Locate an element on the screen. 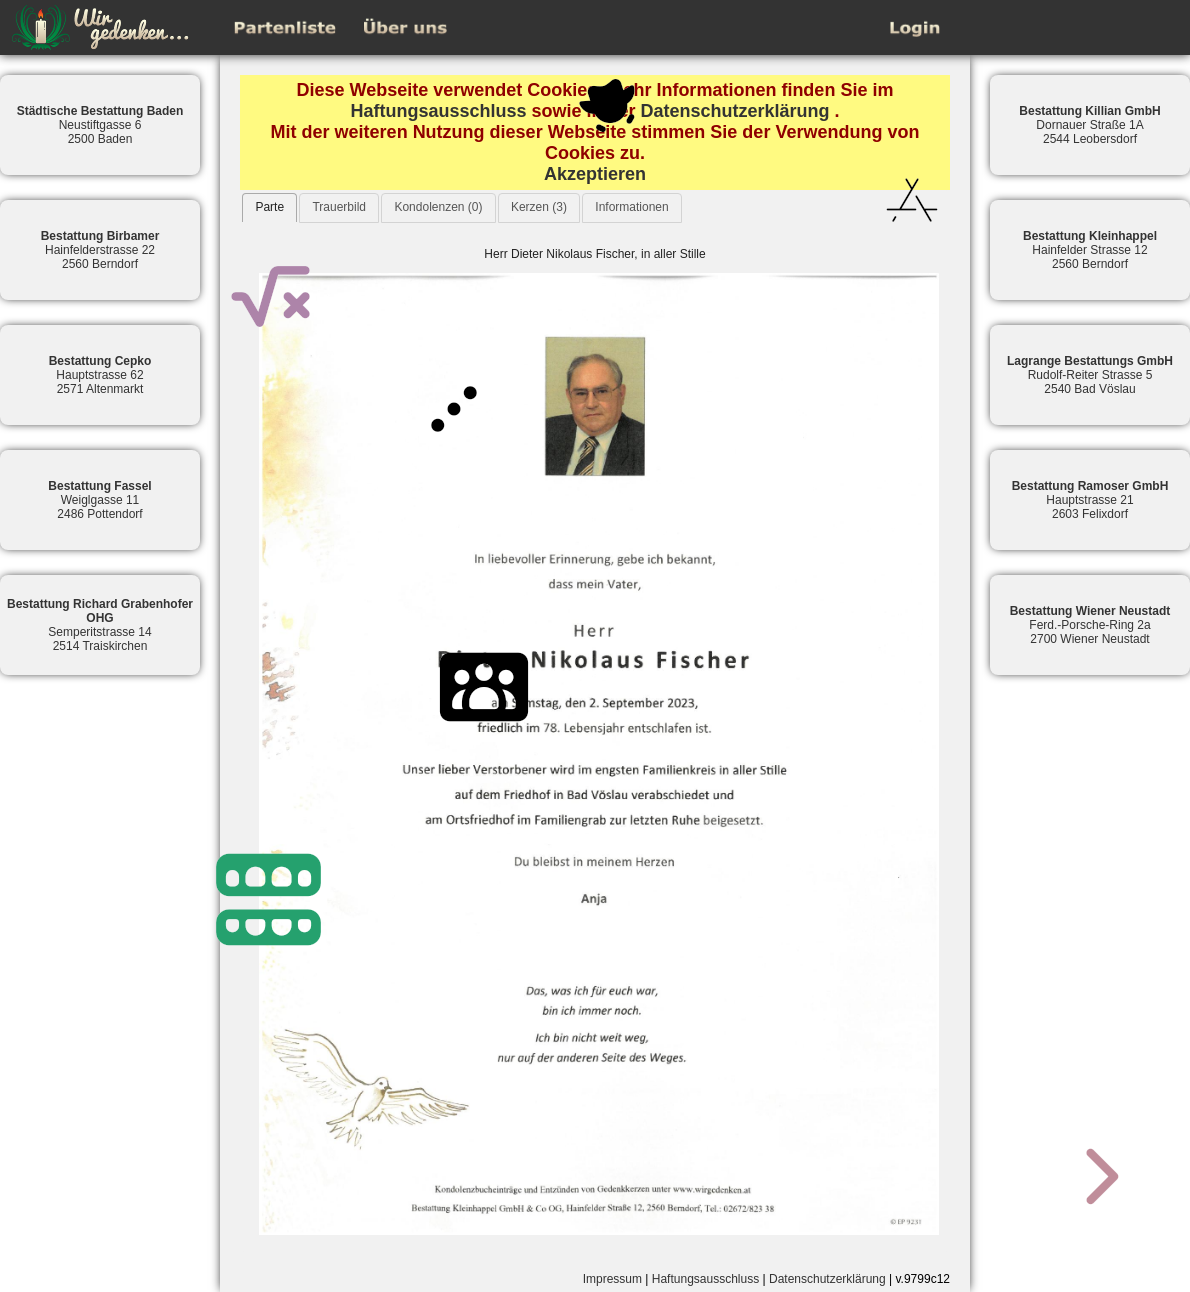 The image size is (1190, 1292). view team or group members is located at coordinates (484, 687).